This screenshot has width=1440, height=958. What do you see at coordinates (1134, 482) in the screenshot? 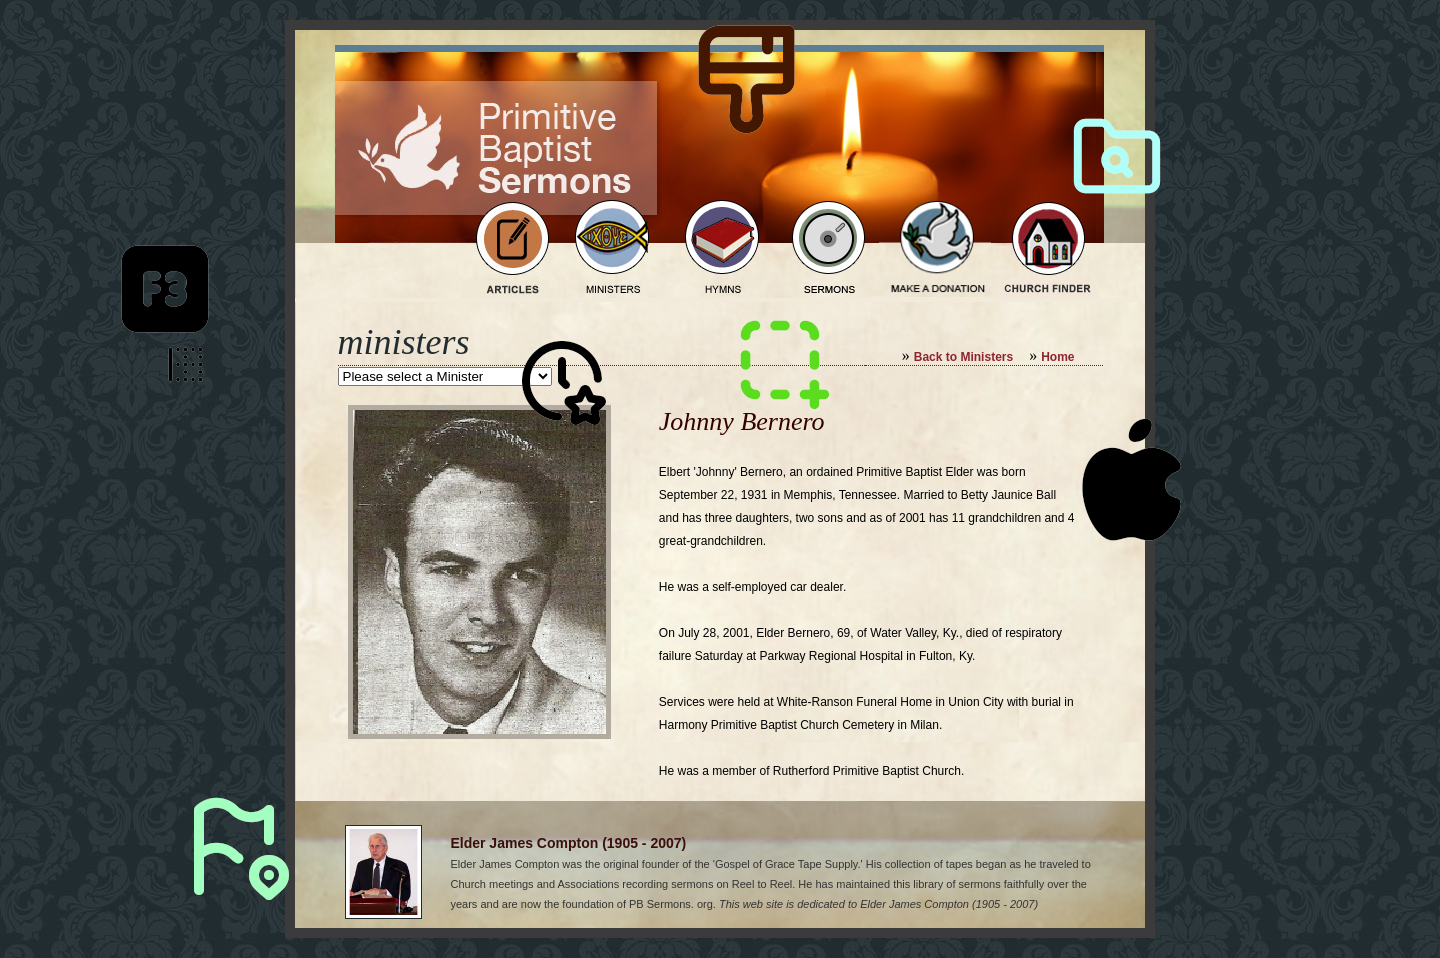
I see `apple product or service branding` at bounding box center [1134, 482].